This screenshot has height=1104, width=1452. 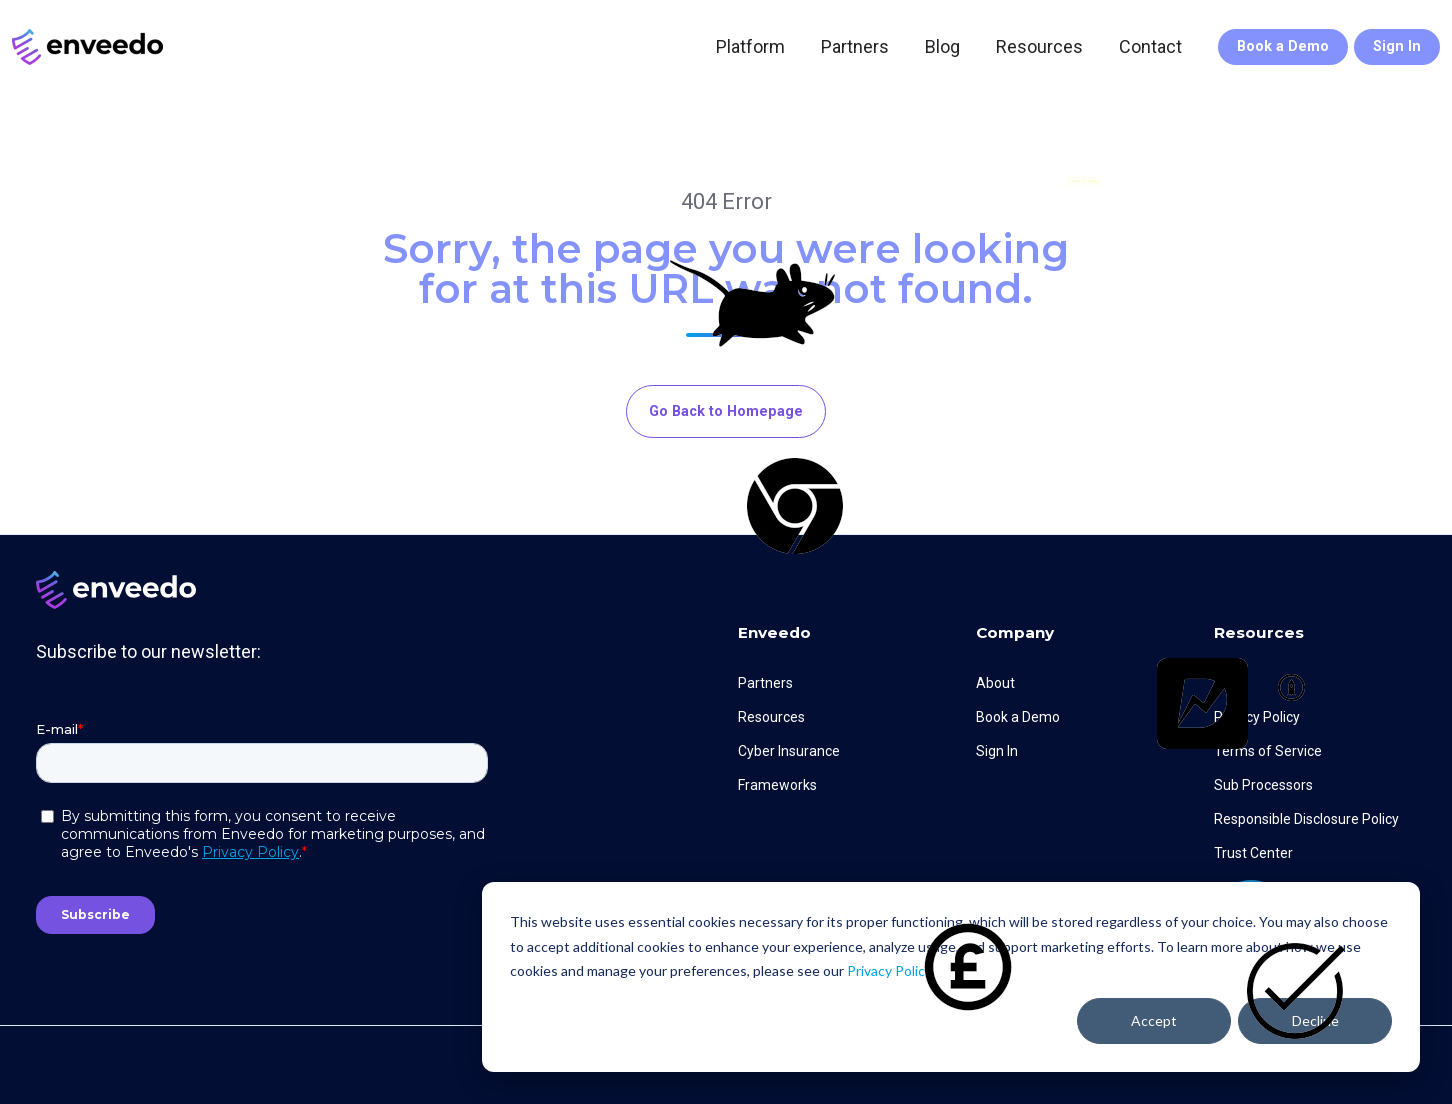 What do you see at coordinates (1202, 703) in the screenshot?
I see `open the Dunzo delivery app` at bounding box center [1202, 703].